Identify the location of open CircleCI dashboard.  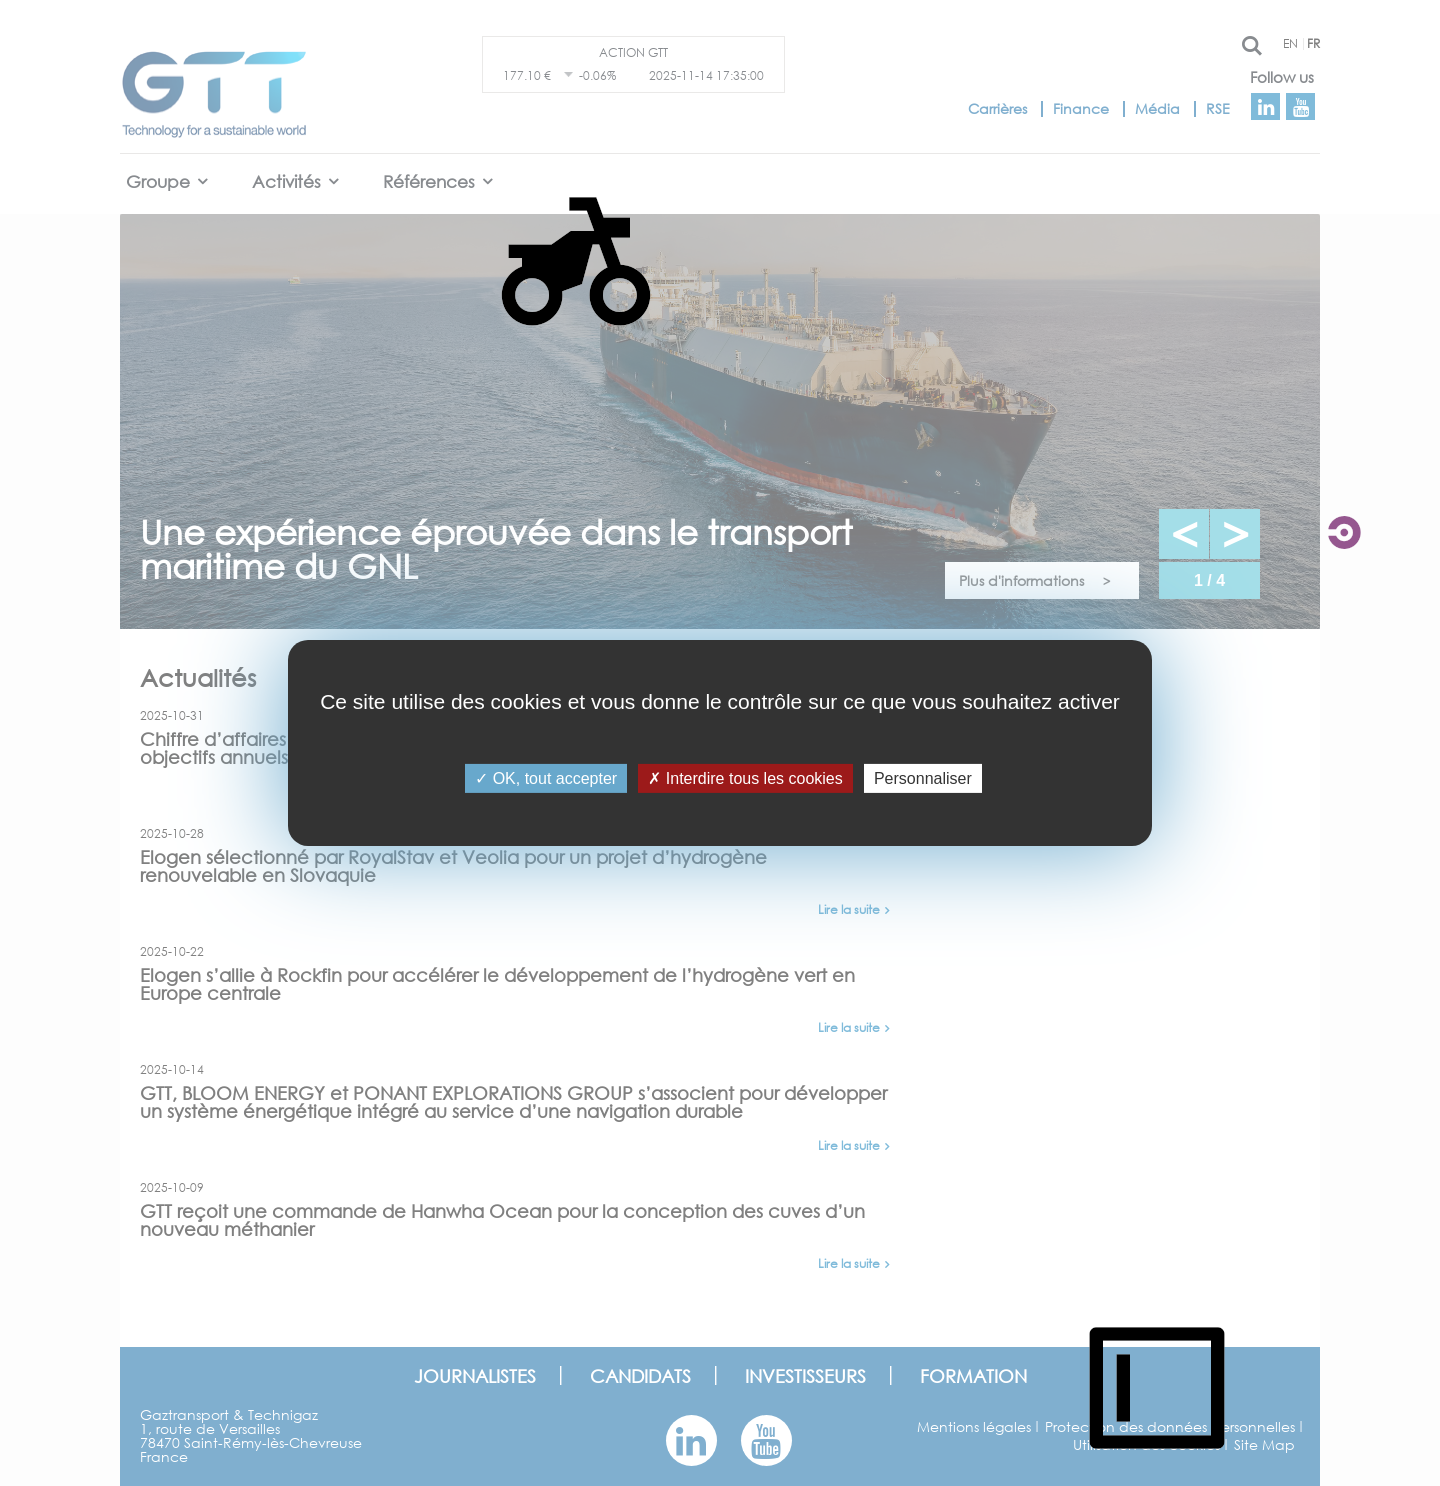
(1344, 532).